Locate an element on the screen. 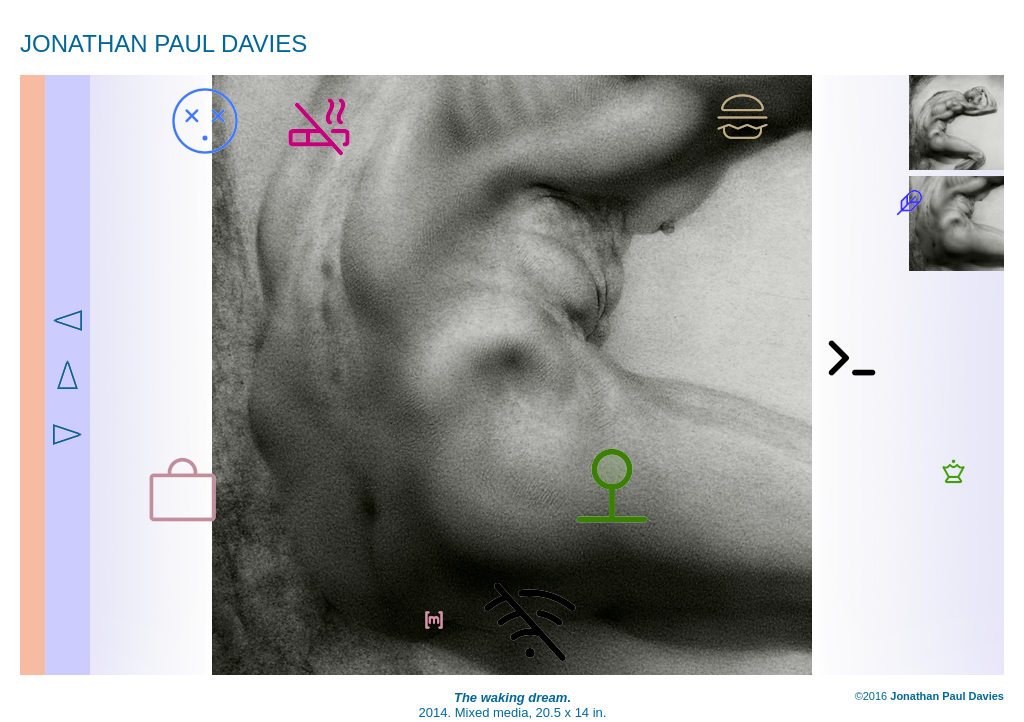  connect to matrix decentralized chat network is located at coordinates (434, 620).